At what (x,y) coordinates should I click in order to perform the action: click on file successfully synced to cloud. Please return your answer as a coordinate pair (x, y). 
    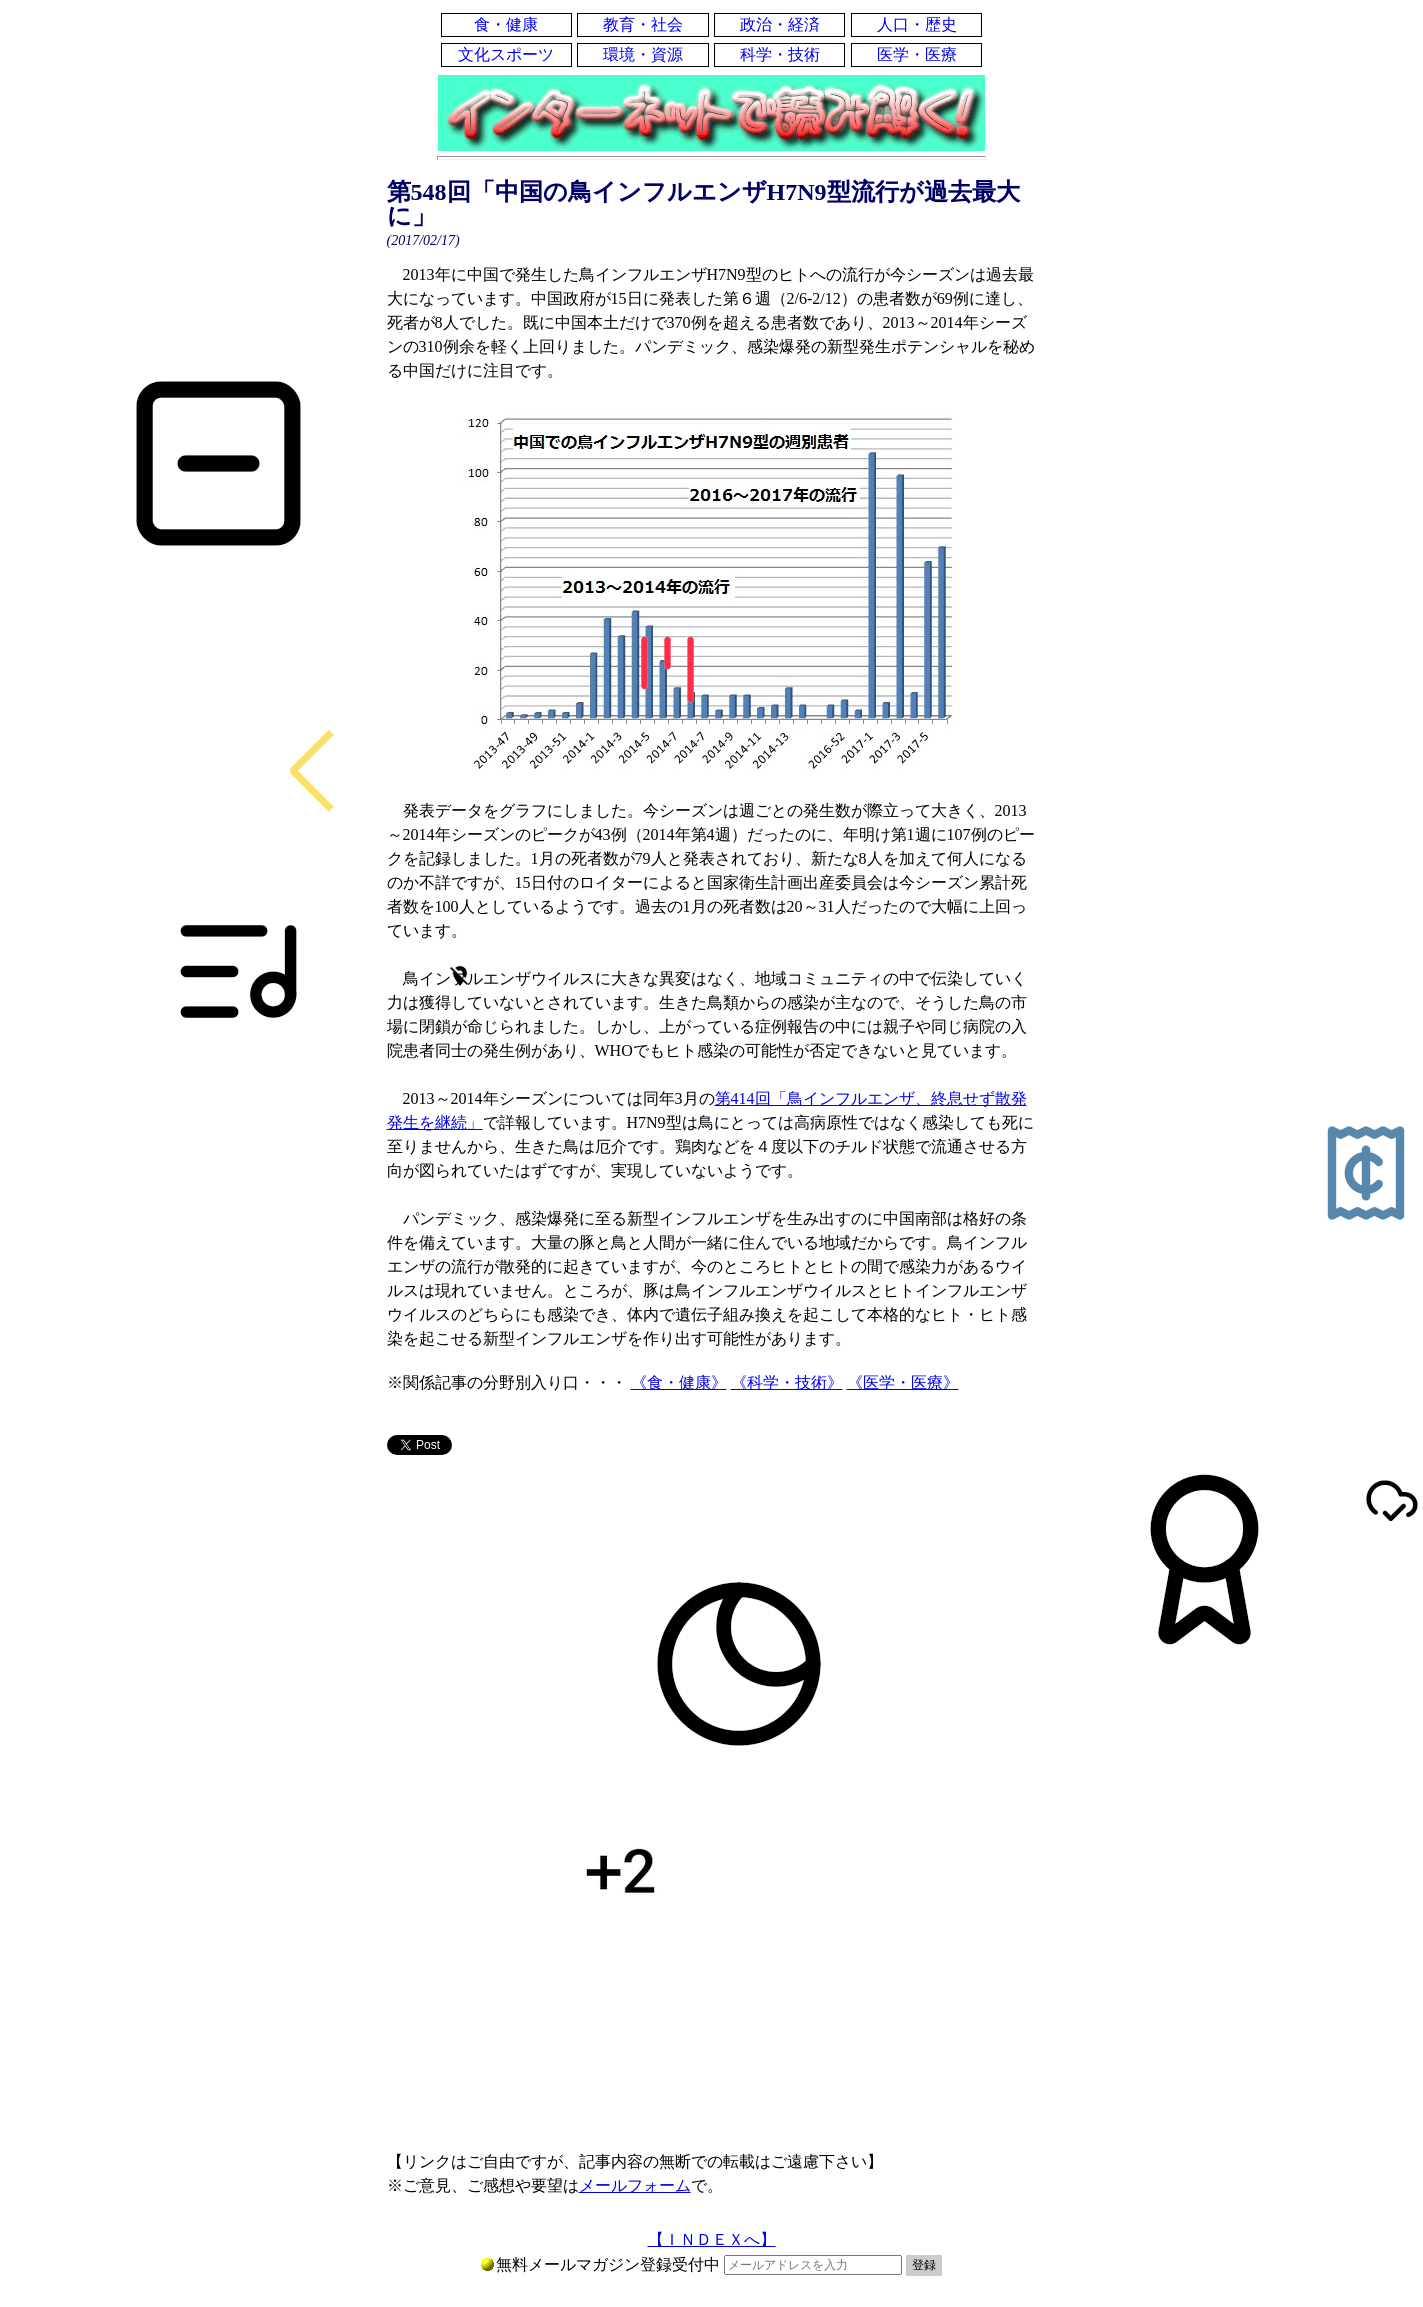
    Looking at the image, I should click on (1392, 1499).